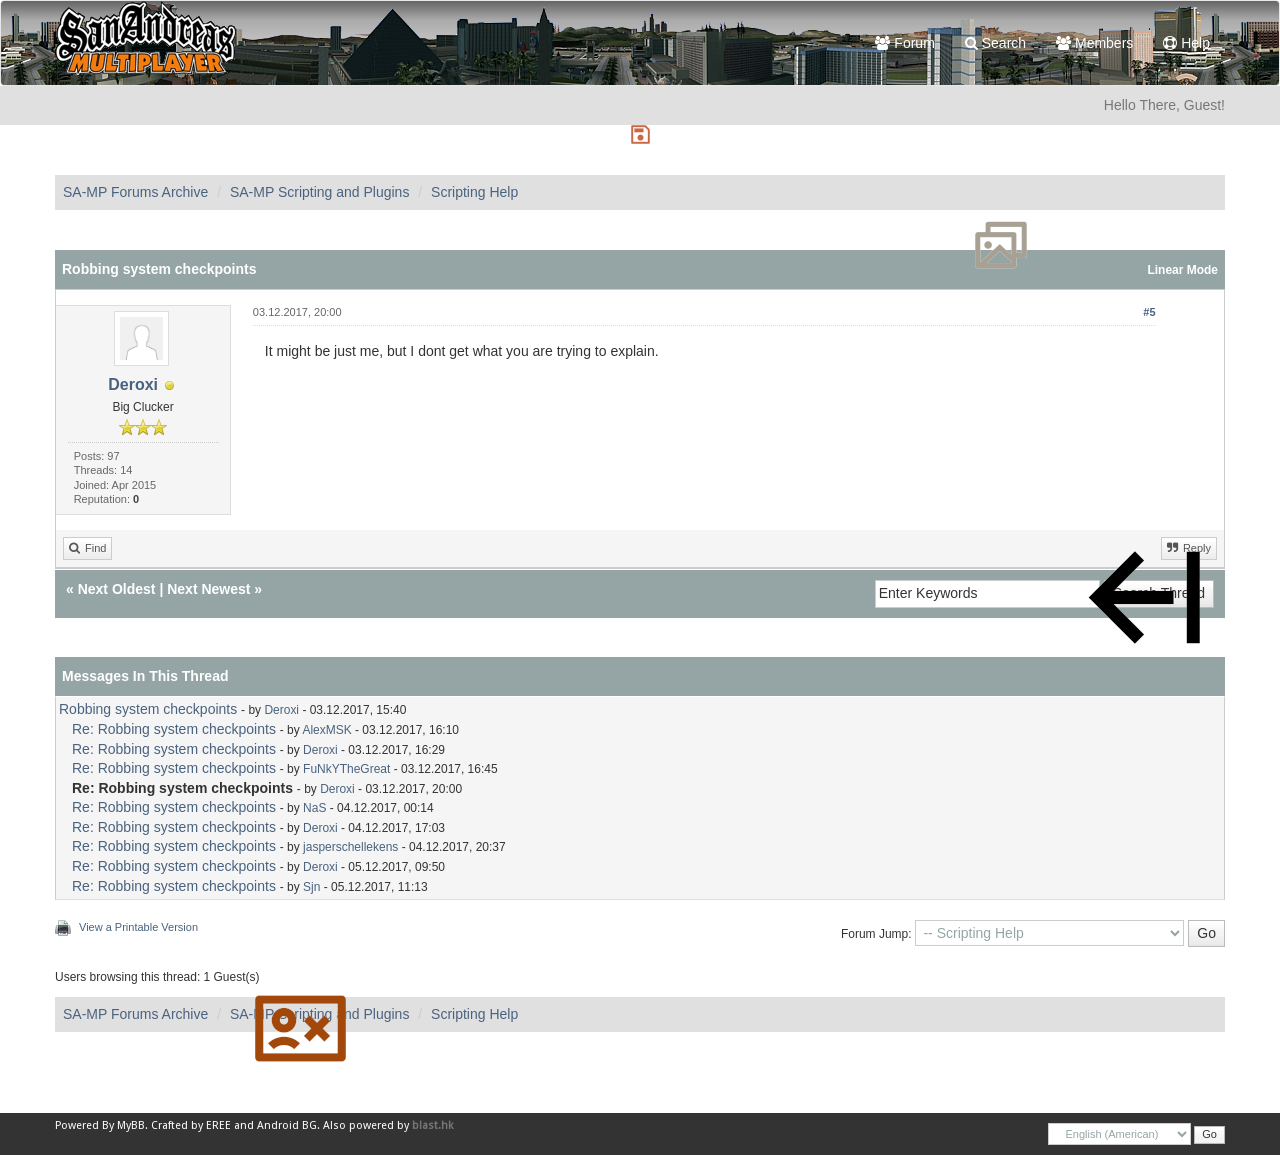 Image resolution: width=1280 pixels, height=1155 pixels. What do you see at coordinates (1001, 245) in the screenshot?
I see `view multiple images or photo gallery` at bounding box center [1001, 245].